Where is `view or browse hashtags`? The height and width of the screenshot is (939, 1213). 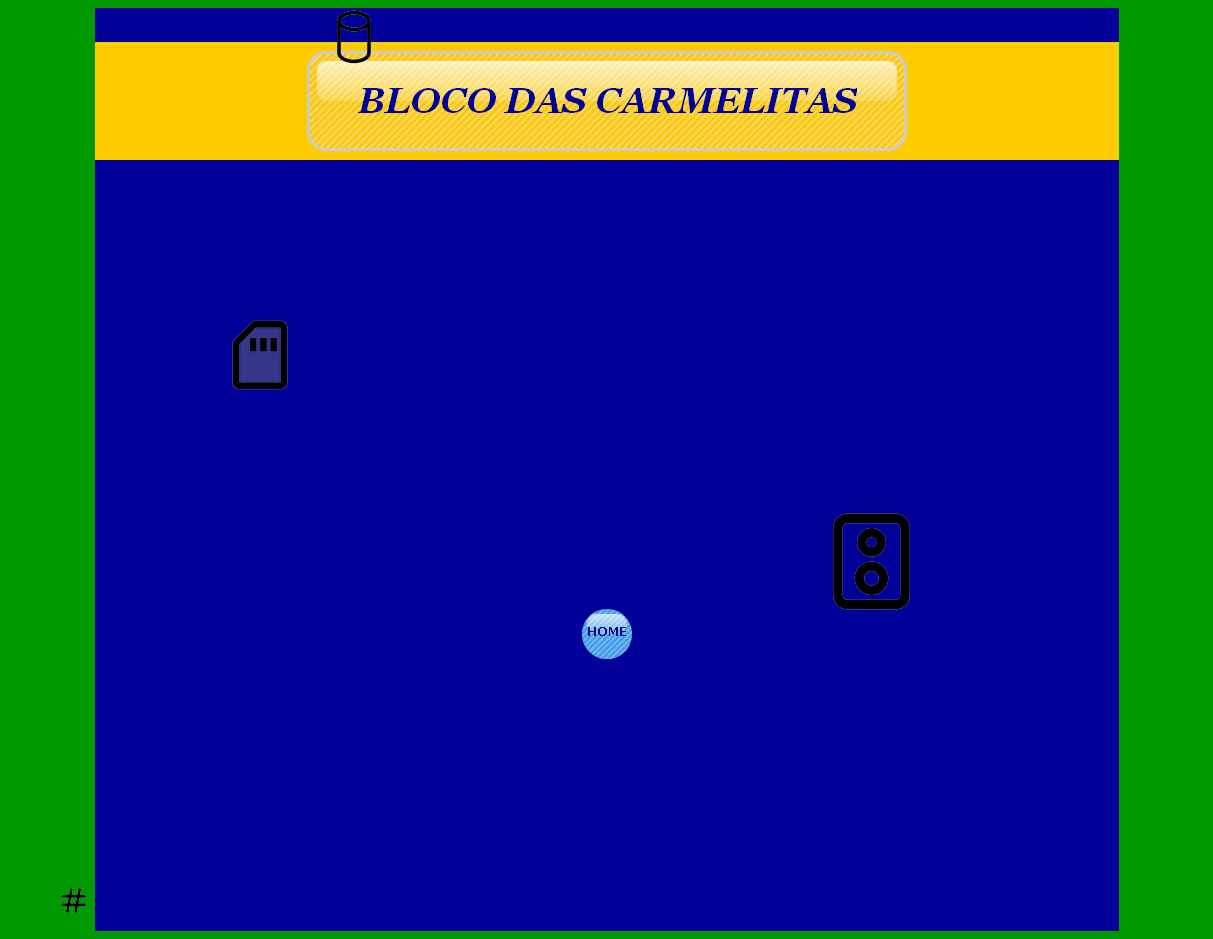 view or browse hashtags is located at coordinates (73, 900).